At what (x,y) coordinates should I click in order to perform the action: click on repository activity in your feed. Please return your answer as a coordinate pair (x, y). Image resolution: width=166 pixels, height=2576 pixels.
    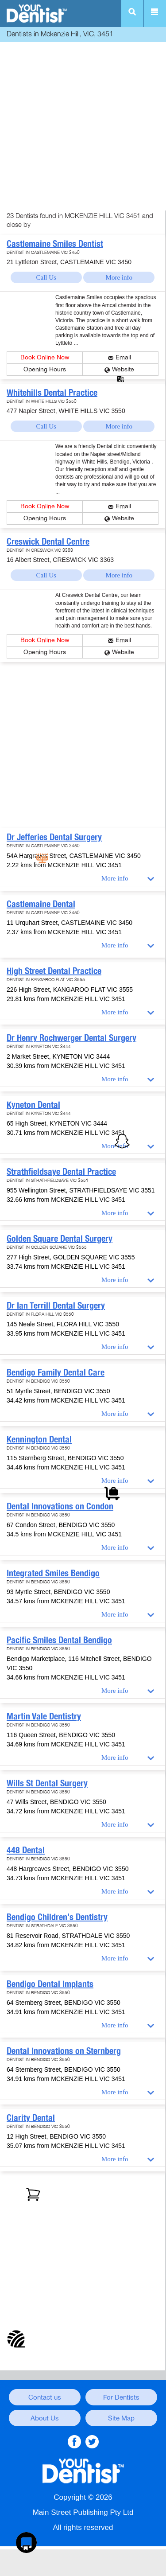
    Looking at the image, I should click on (26, 2542).